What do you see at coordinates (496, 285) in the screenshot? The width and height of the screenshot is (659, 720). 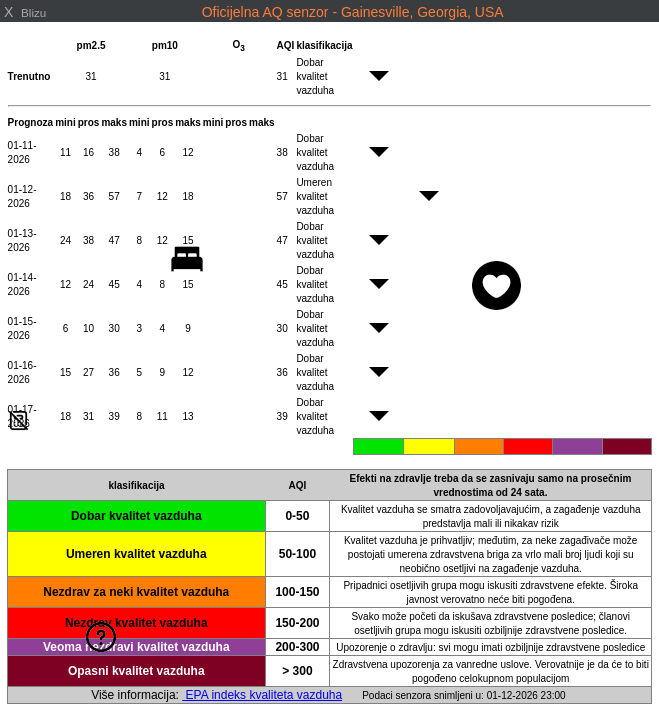 I see `like or favorite an item in your feed` at bounding box center [496, 285].